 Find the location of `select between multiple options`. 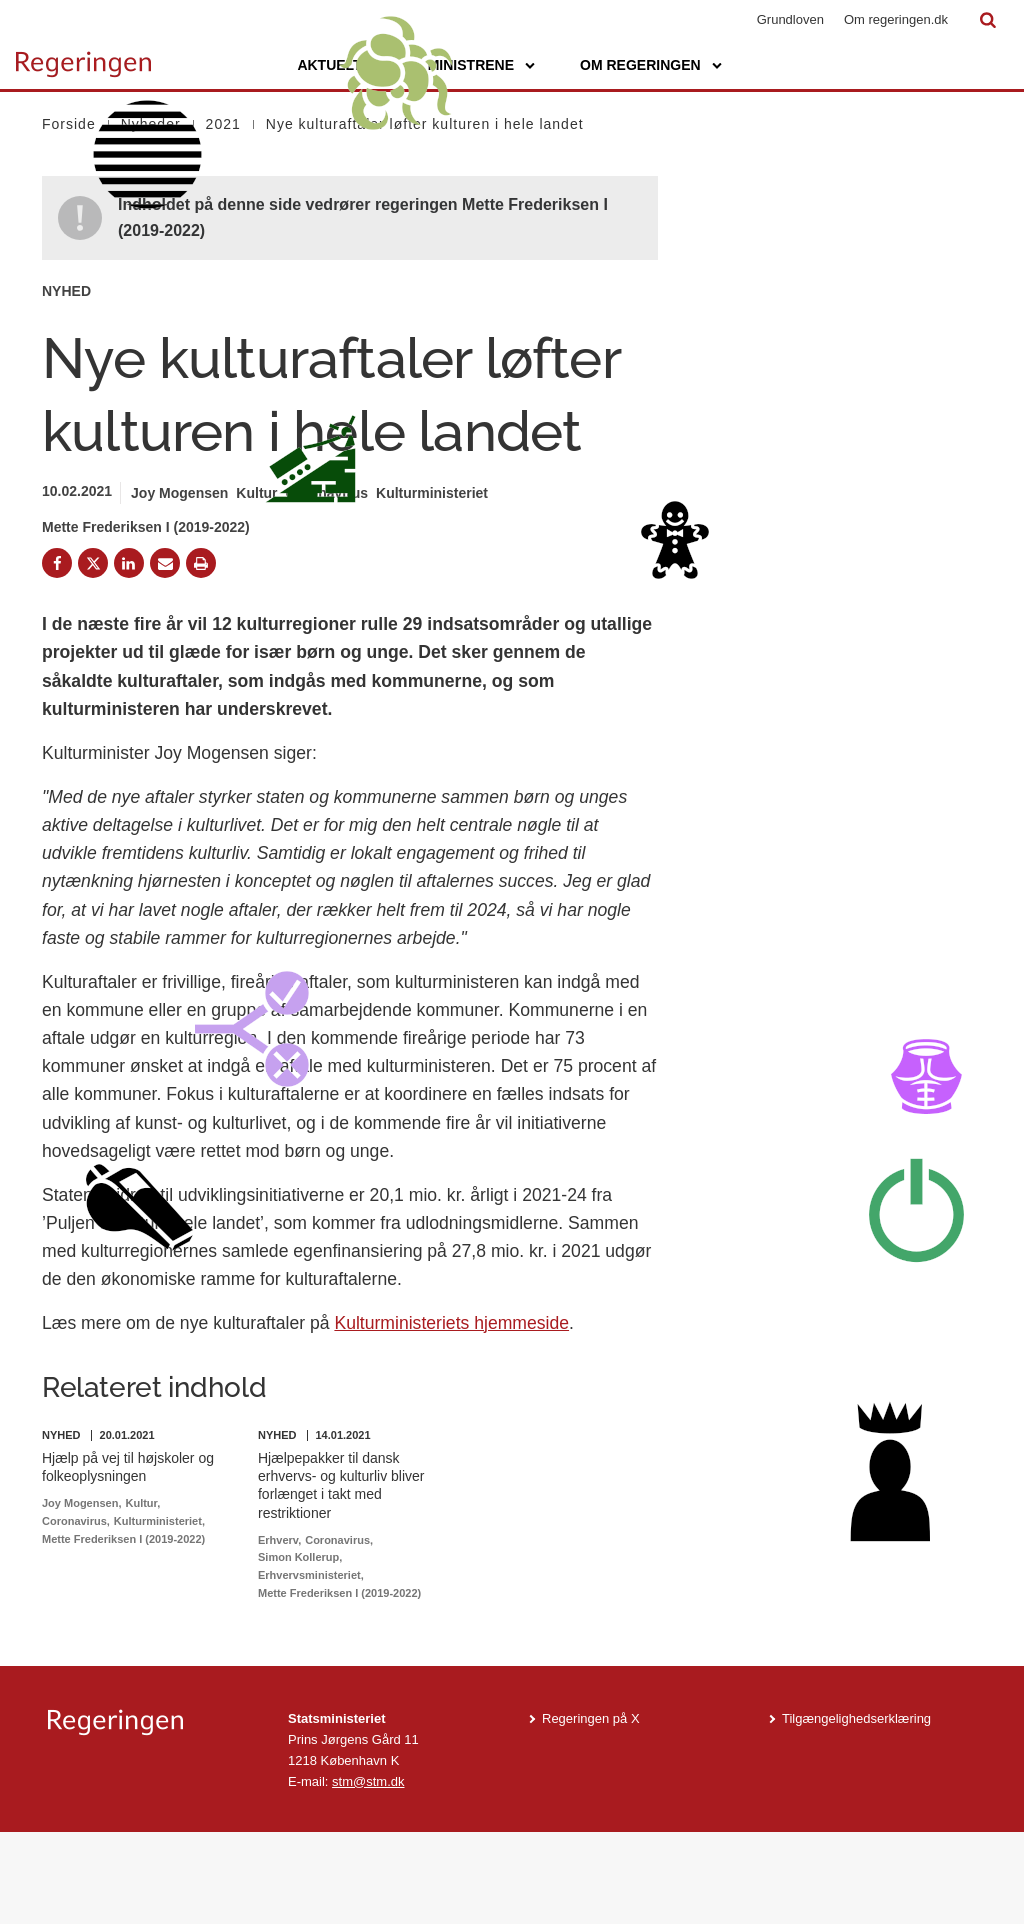

select between multiple options is located at coordinates (251, 1029).